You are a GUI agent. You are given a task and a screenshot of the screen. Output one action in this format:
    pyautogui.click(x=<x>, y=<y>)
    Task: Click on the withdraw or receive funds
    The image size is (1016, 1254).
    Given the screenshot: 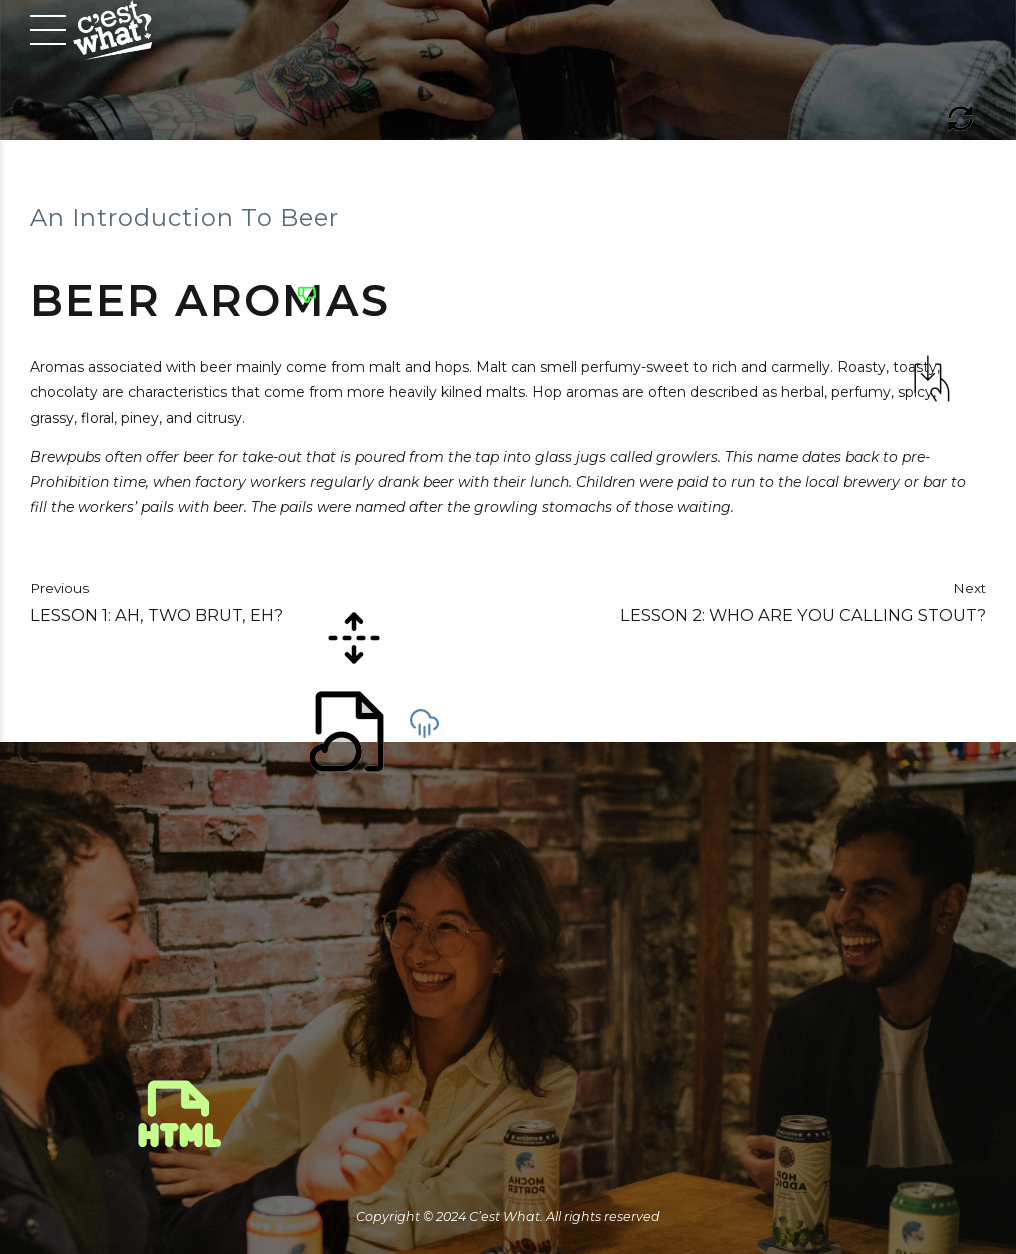 What is the action you would take?
    pyautogui.click(x=929, y=378)
    